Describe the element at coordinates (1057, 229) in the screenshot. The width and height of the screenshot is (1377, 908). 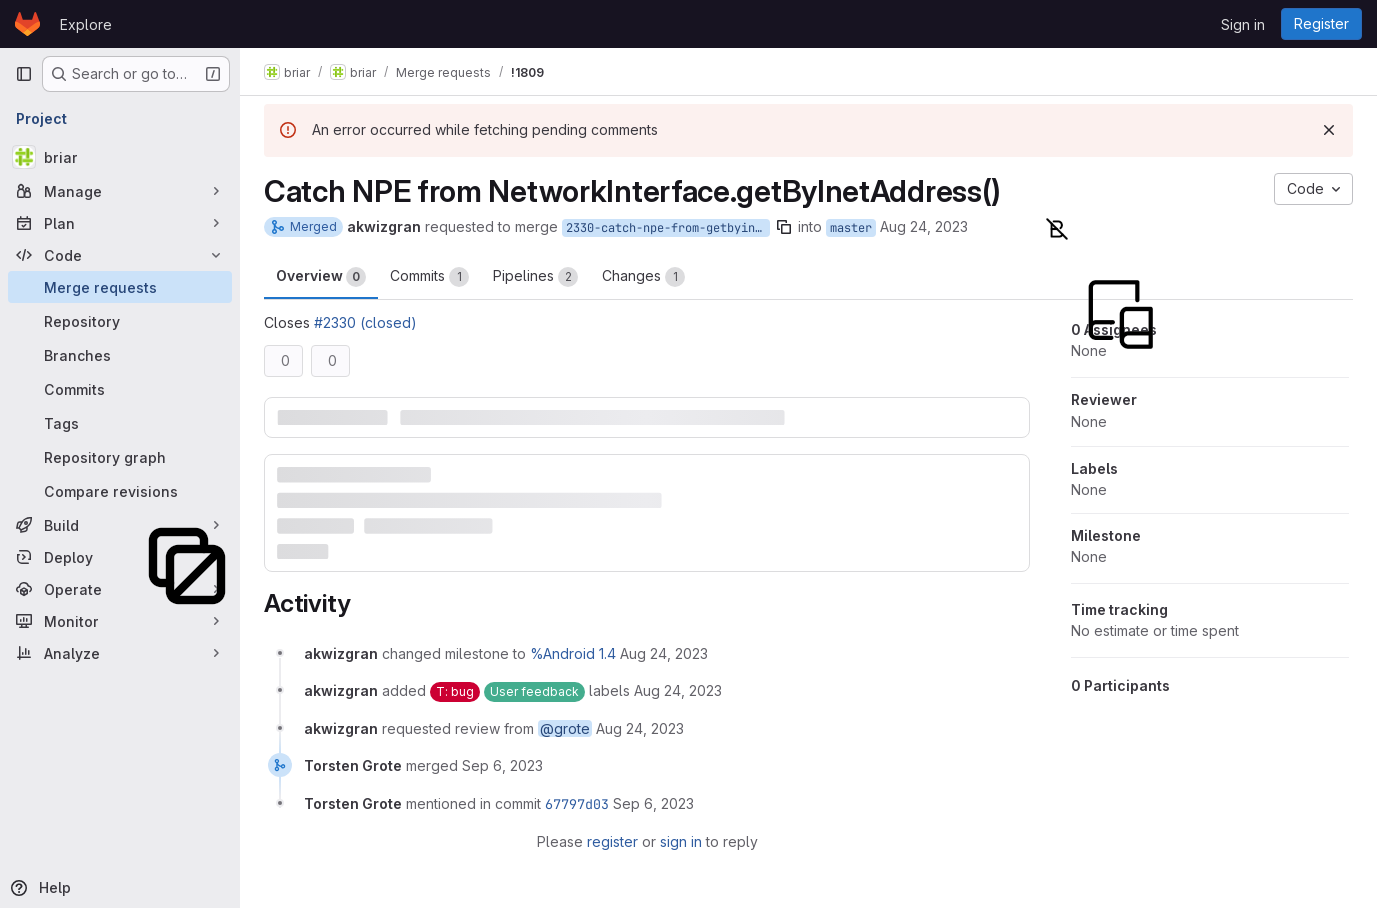
I see `disable bold text formatting` at that location.